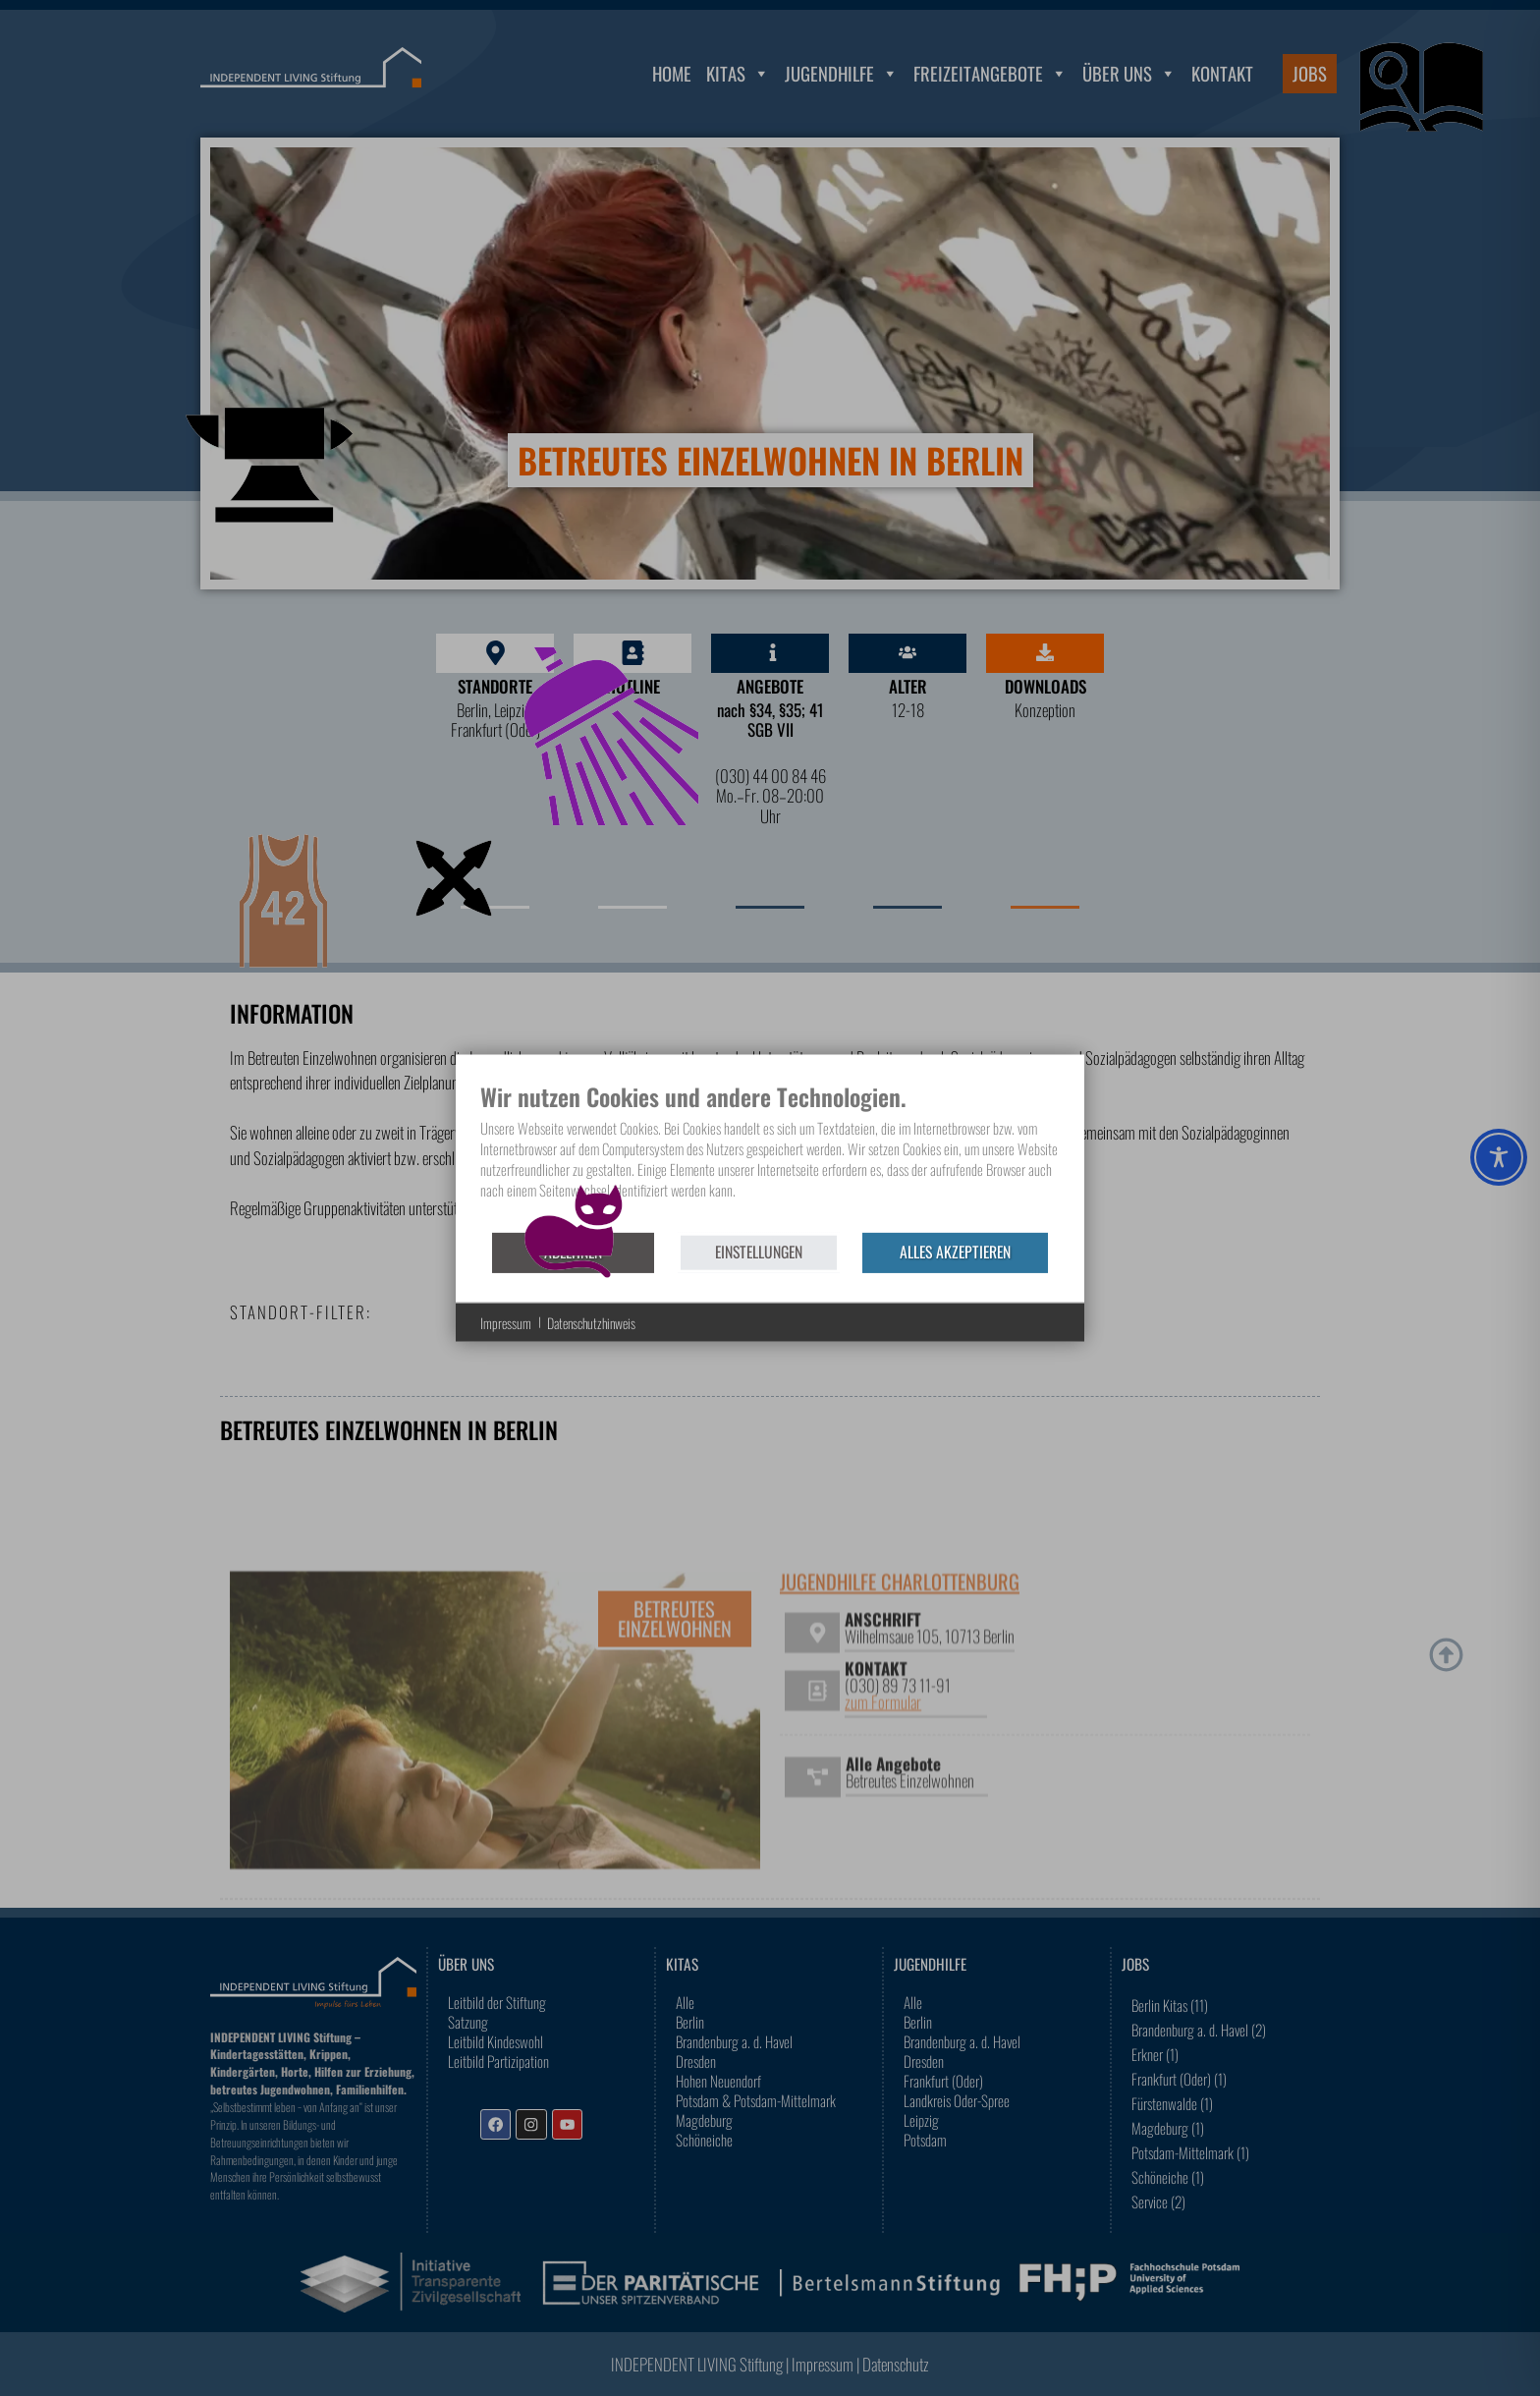 Image resolution: width=1540 pixels, height=2396 pixels. What do you see at coordinates (283, 900) in the screenshot?
I see `view team roster or player information` at bounding box center [283, 900].